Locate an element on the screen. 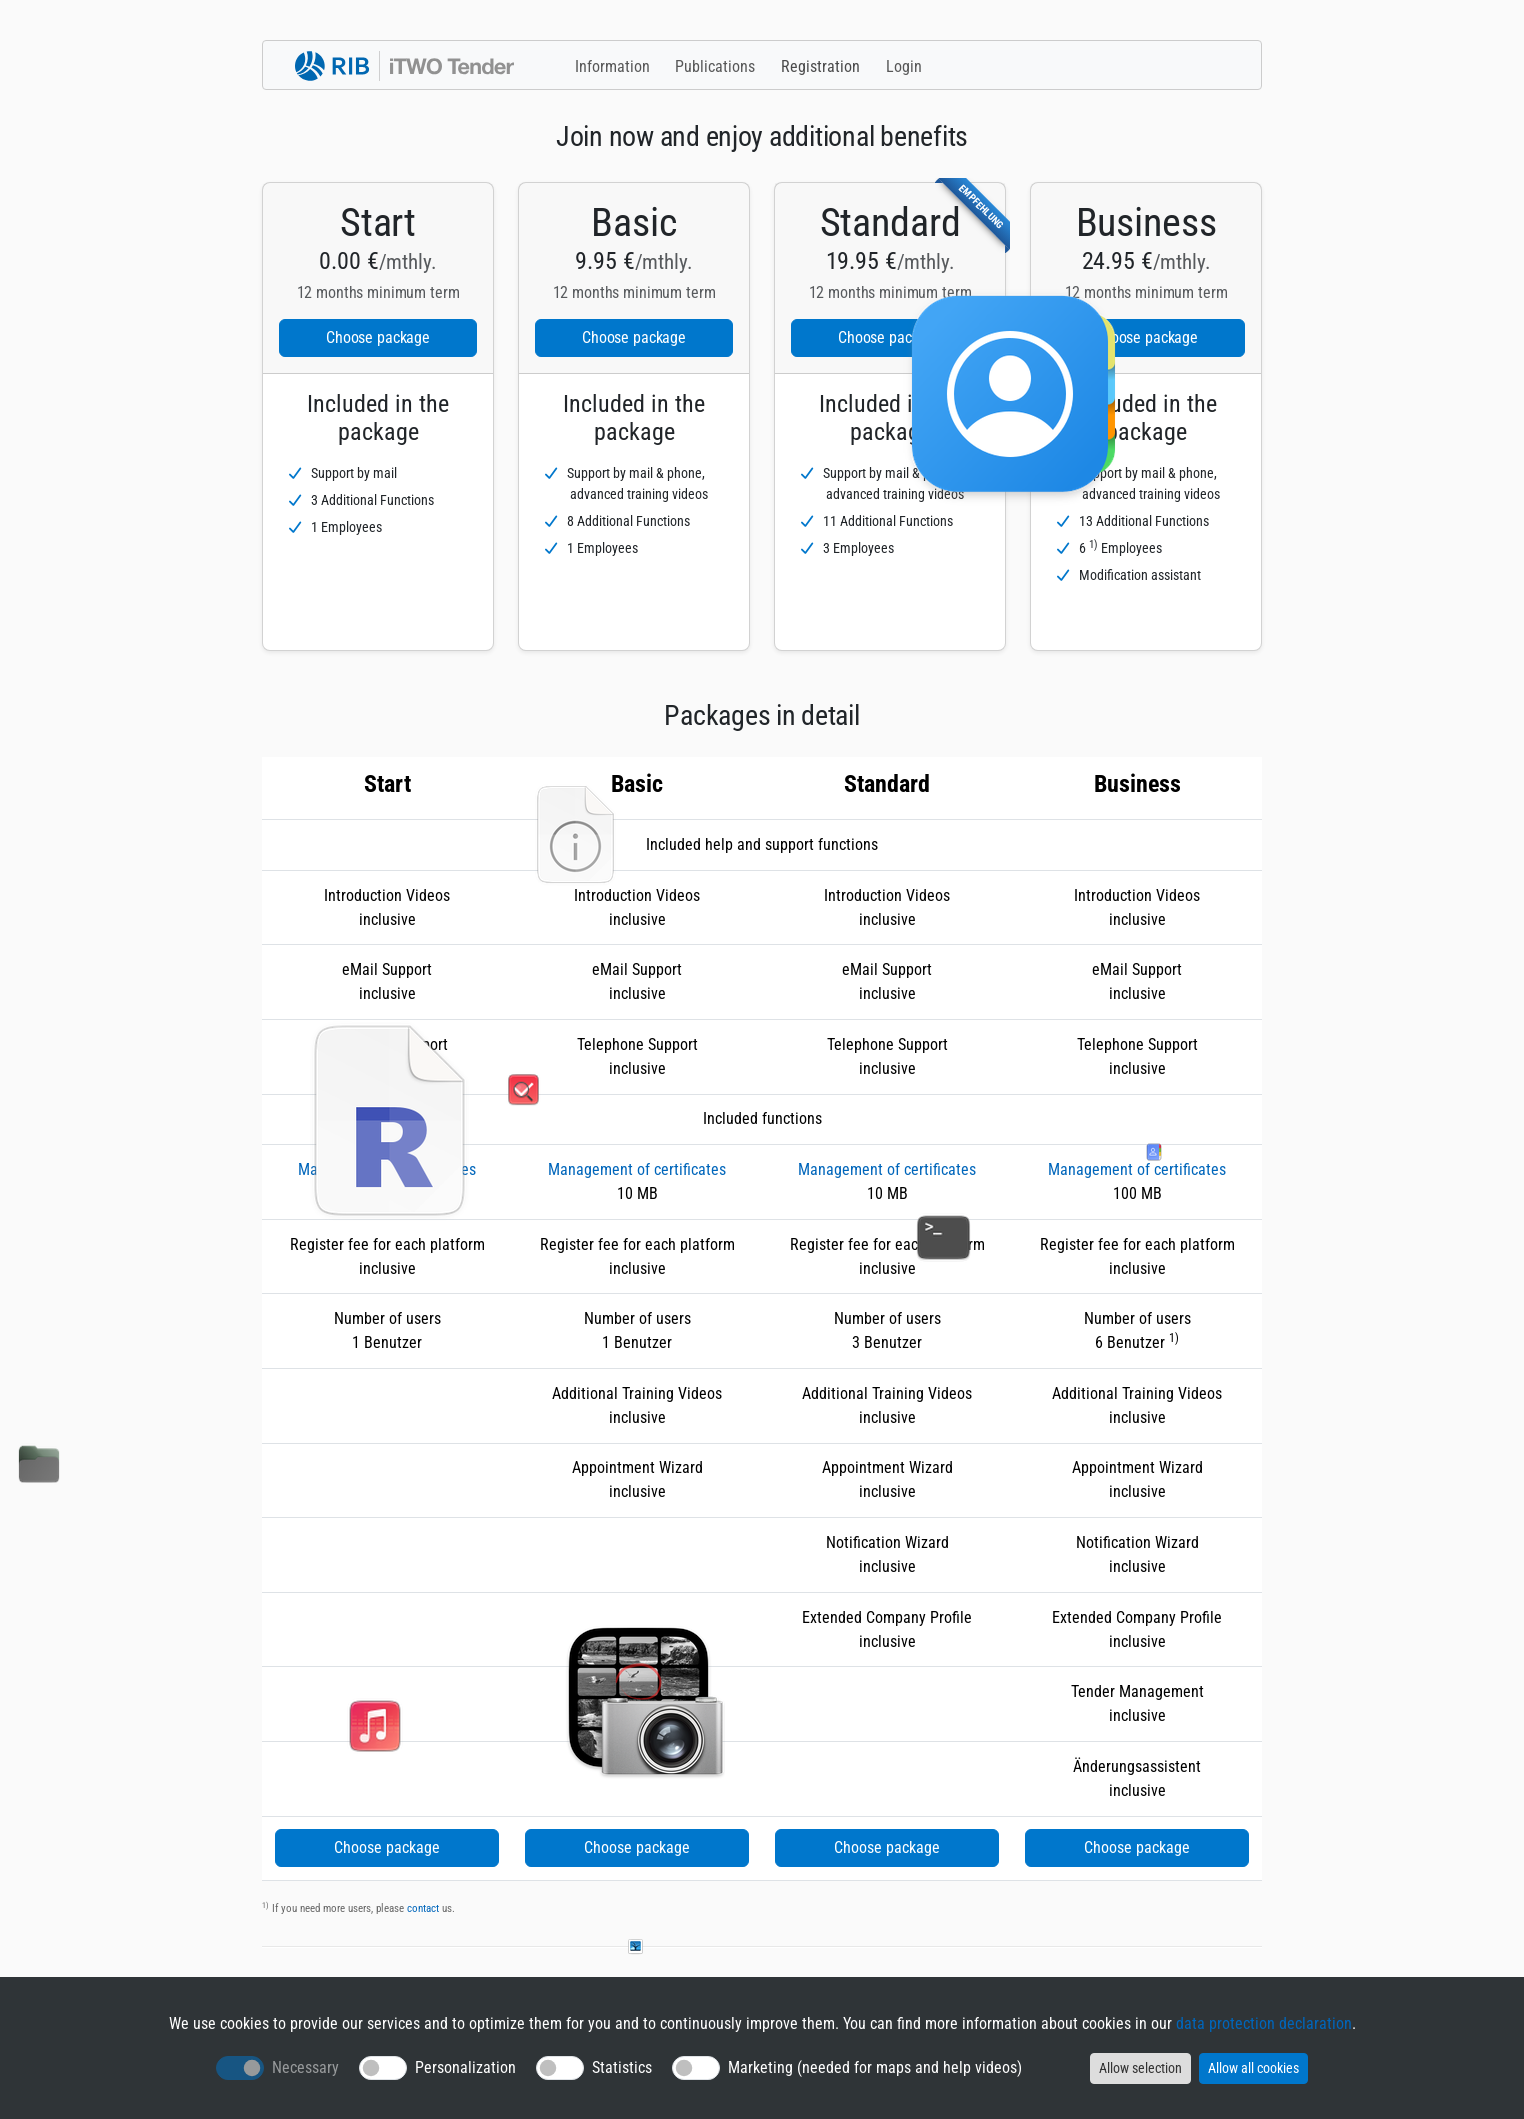  open Image Capture to import photos from connected devices is located at coordinates (638, 1697).